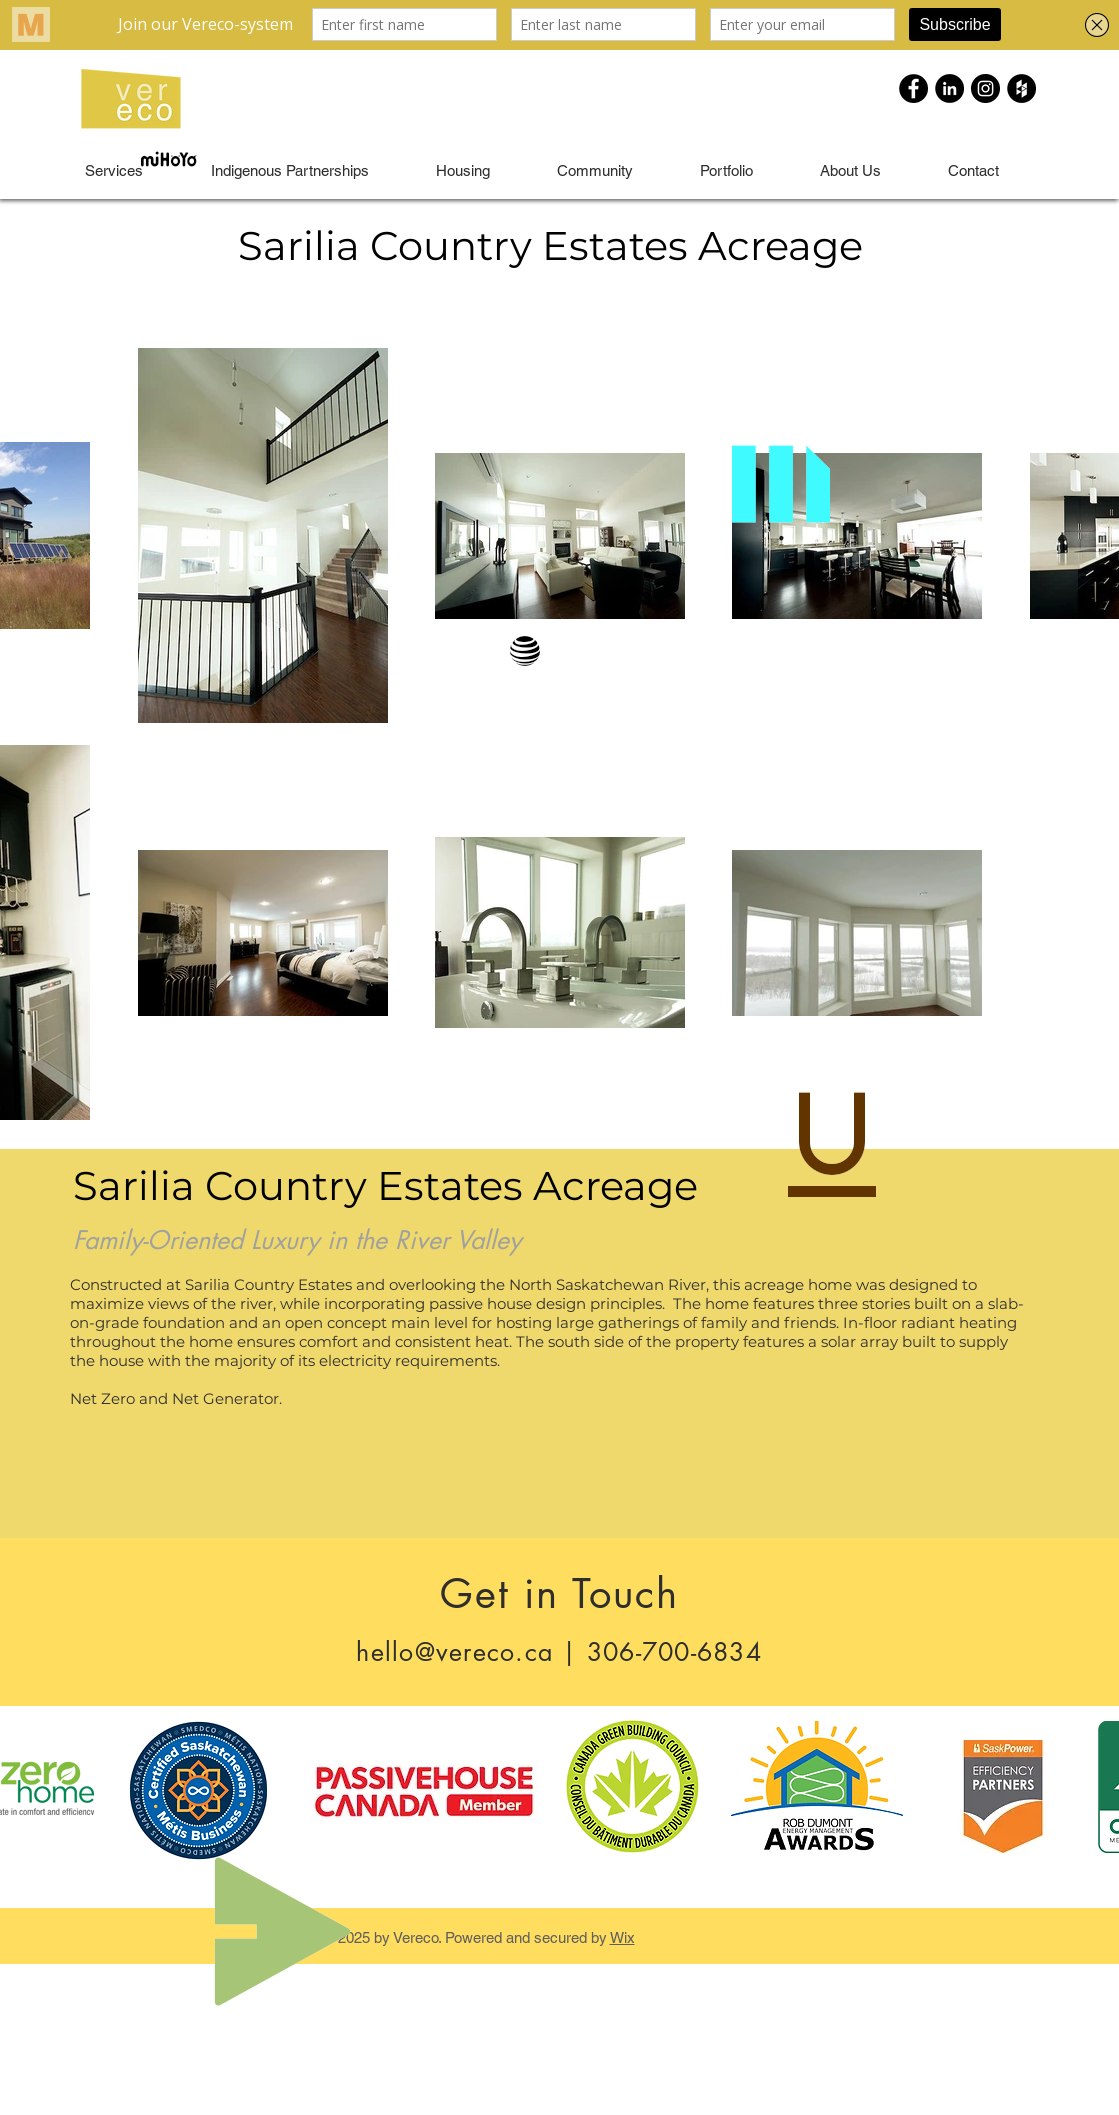 This screenshot has height=2115, width=1119. What do you see at coordinates (525, 651) in the screenshot?
I see `AT&T company logo` at bounding box center [525, 651].